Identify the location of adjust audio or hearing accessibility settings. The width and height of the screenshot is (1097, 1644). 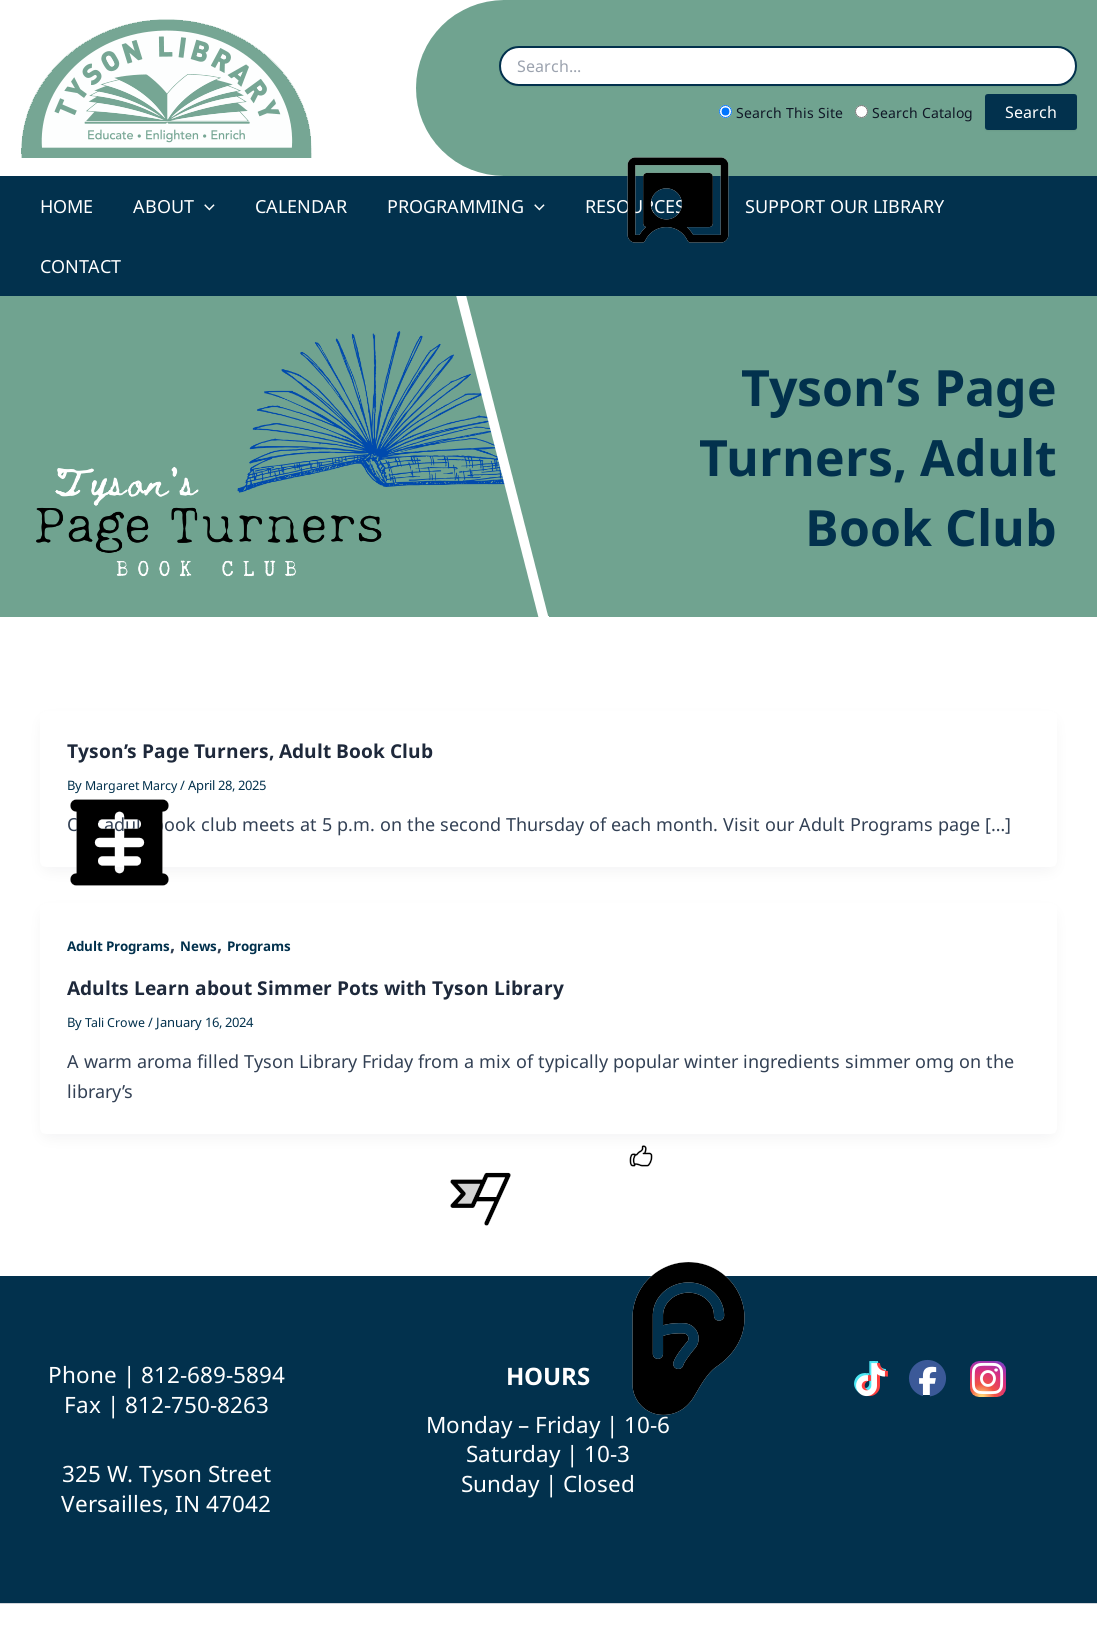
(688, 1338).